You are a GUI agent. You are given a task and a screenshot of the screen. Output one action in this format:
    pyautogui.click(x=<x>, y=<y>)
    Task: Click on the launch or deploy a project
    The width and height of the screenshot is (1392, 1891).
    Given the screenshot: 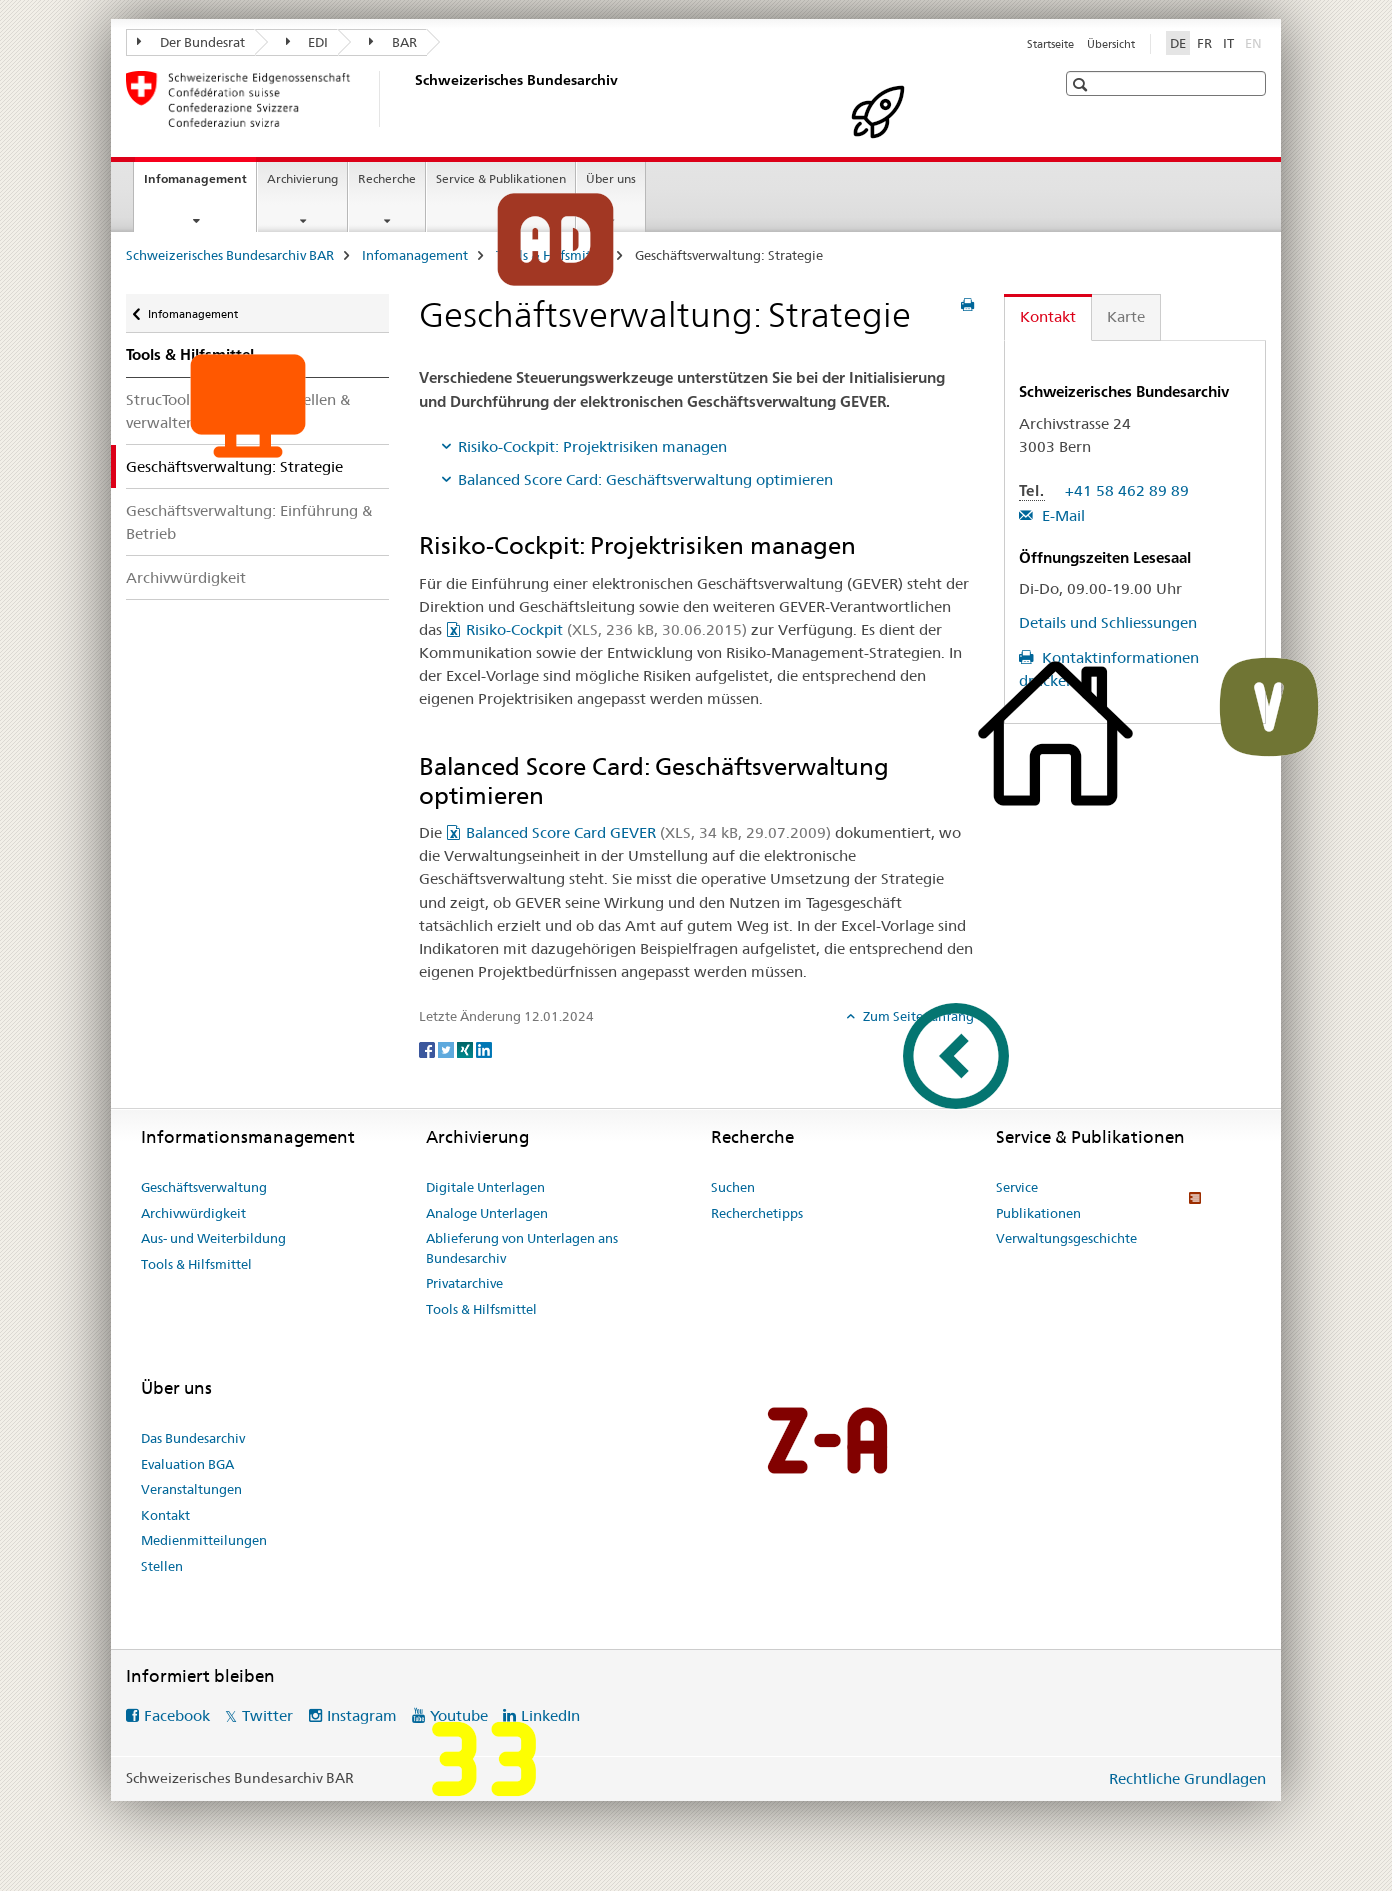 What is the action you would take?
    pyautogui.click(x=878, y=112)
    